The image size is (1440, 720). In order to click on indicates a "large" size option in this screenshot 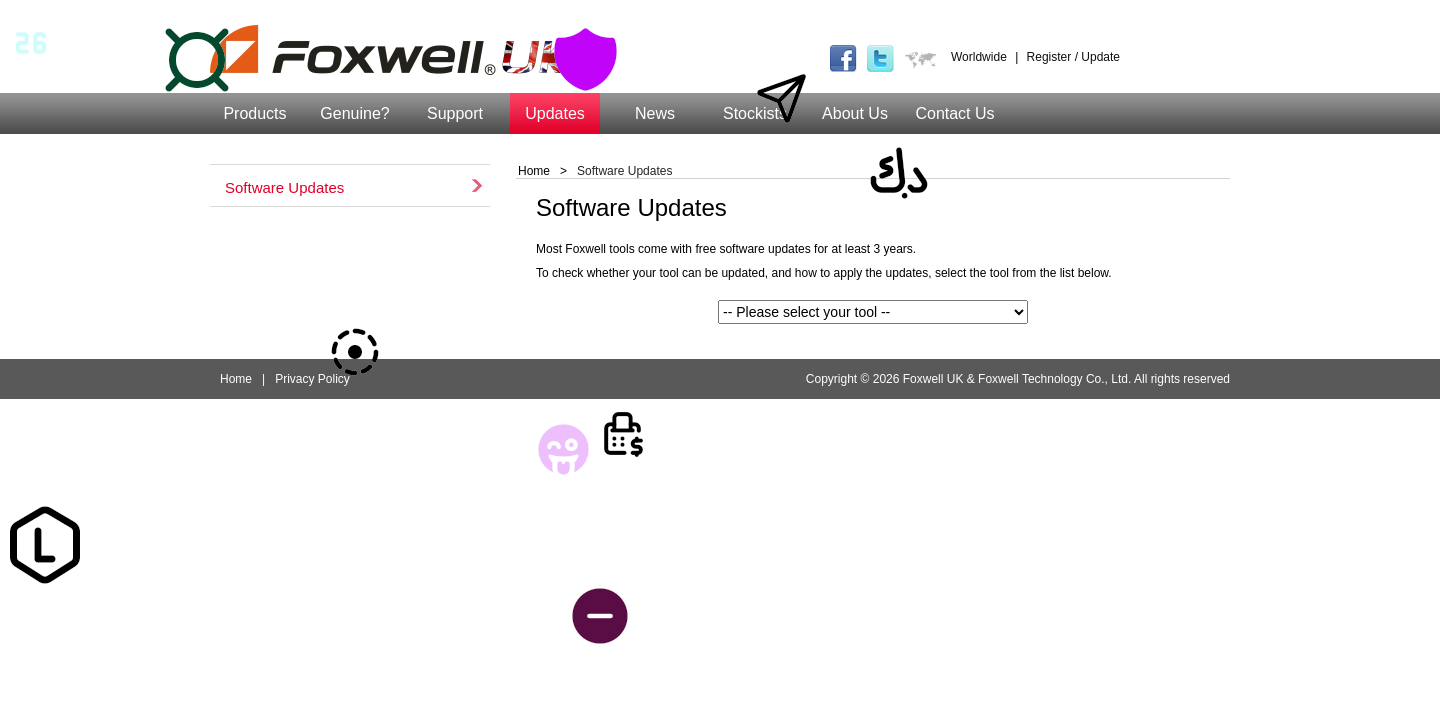, I will do `click(45, 545)`.